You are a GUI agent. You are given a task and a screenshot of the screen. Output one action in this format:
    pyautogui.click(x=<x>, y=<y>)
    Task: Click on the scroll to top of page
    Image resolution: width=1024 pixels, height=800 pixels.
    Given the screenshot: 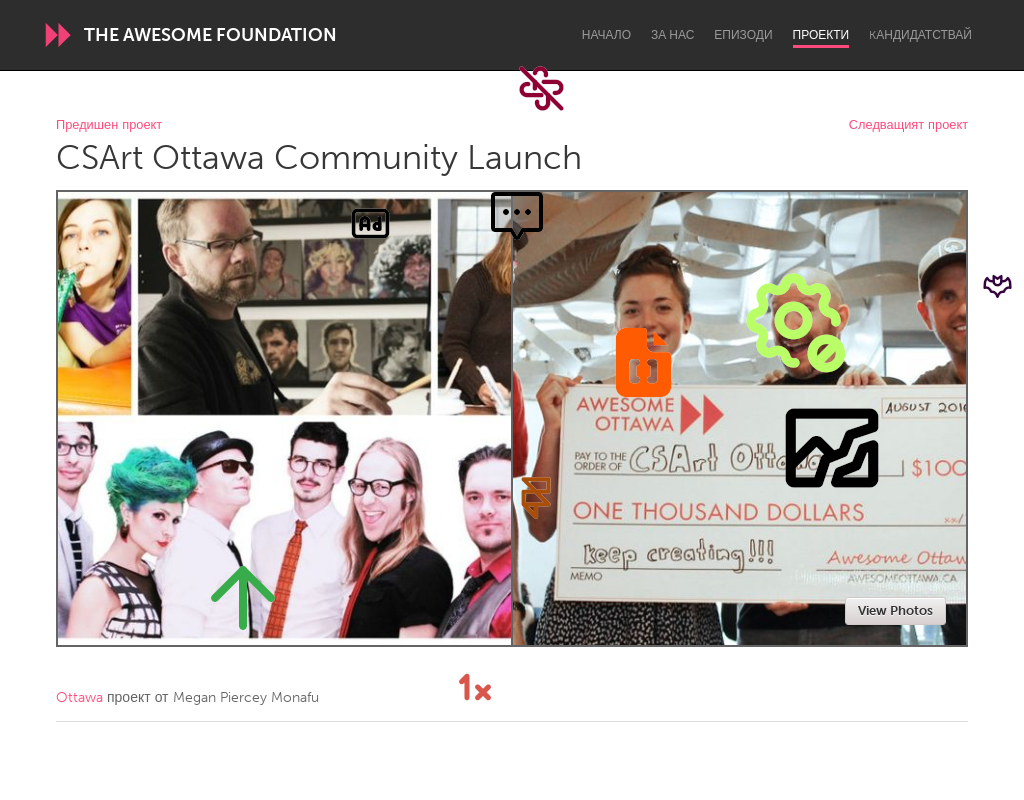 What is the action you would take?
    pyautogui.click(x=243, y=598)
    